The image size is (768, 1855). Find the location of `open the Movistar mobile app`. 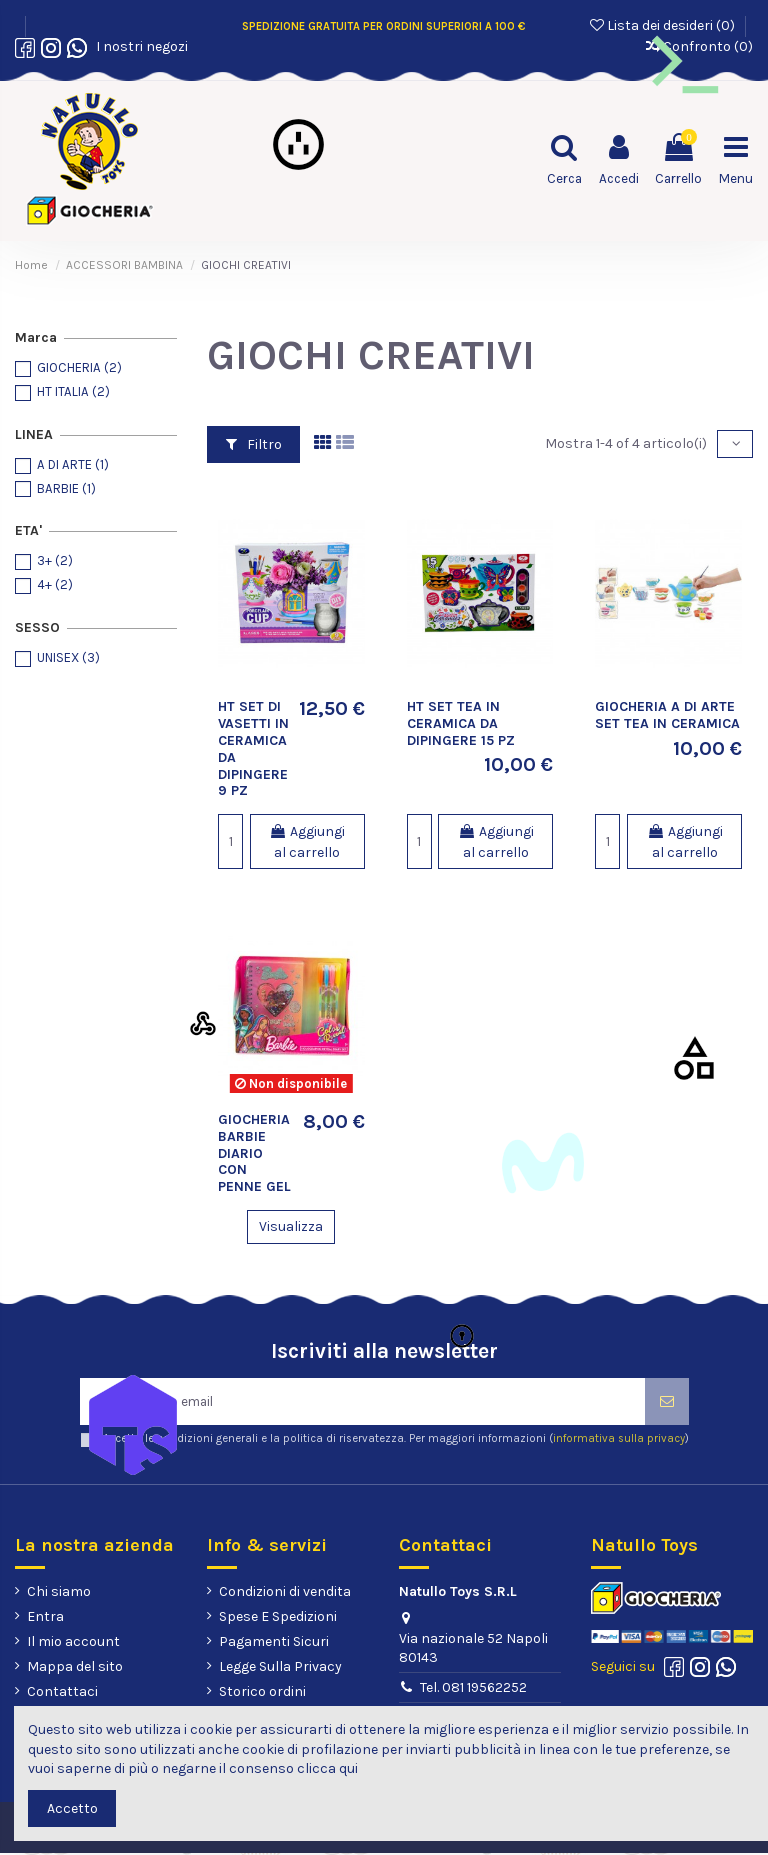

open the Movistar mobile app is located at coordinates (543, 1163).